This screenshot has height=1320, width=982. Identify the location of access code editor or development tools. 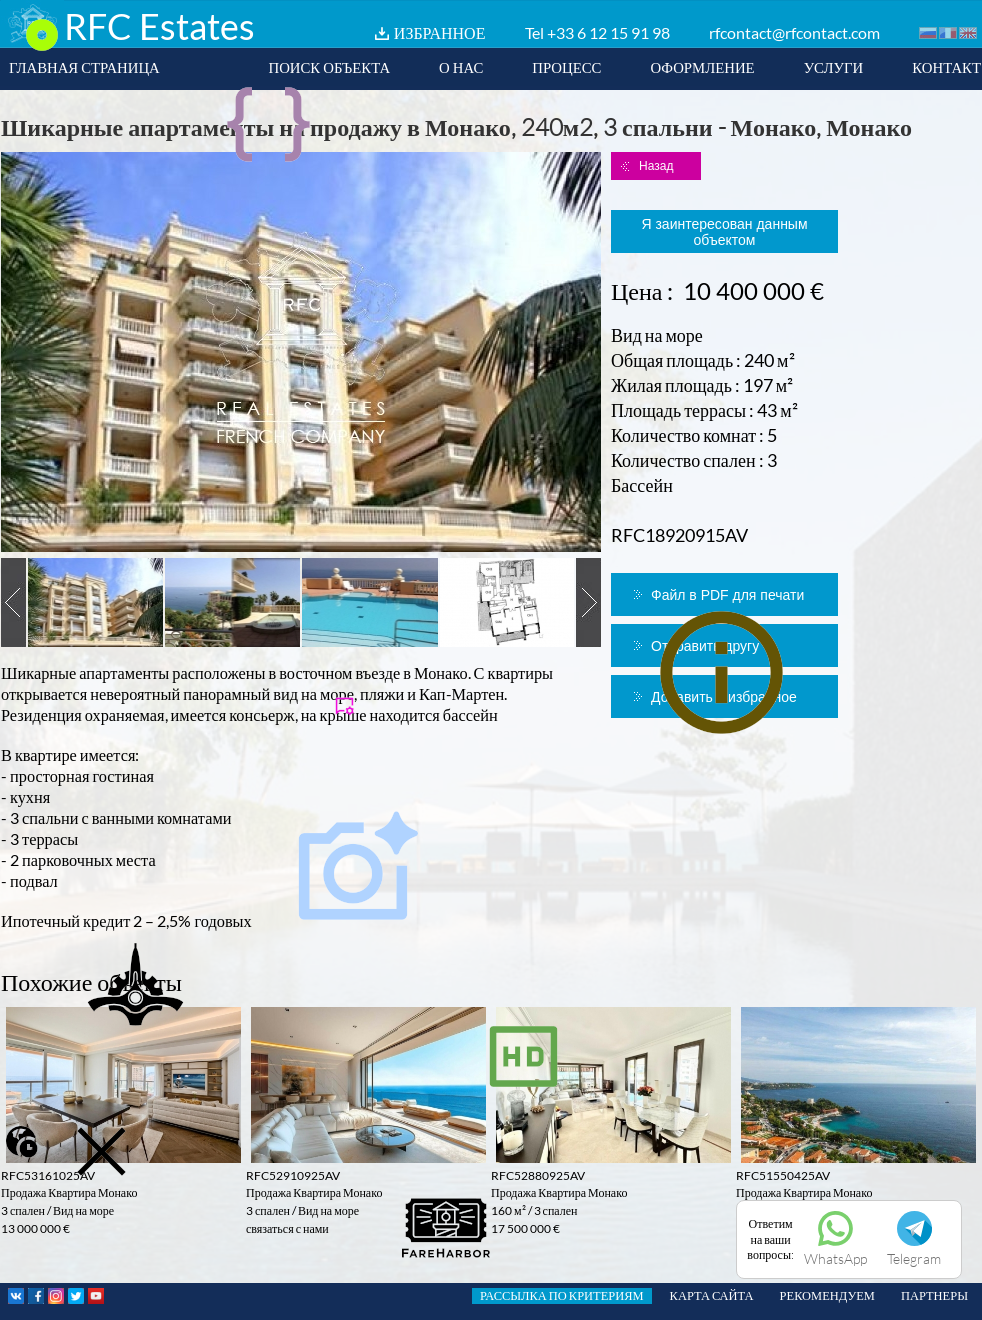
(268, 124).